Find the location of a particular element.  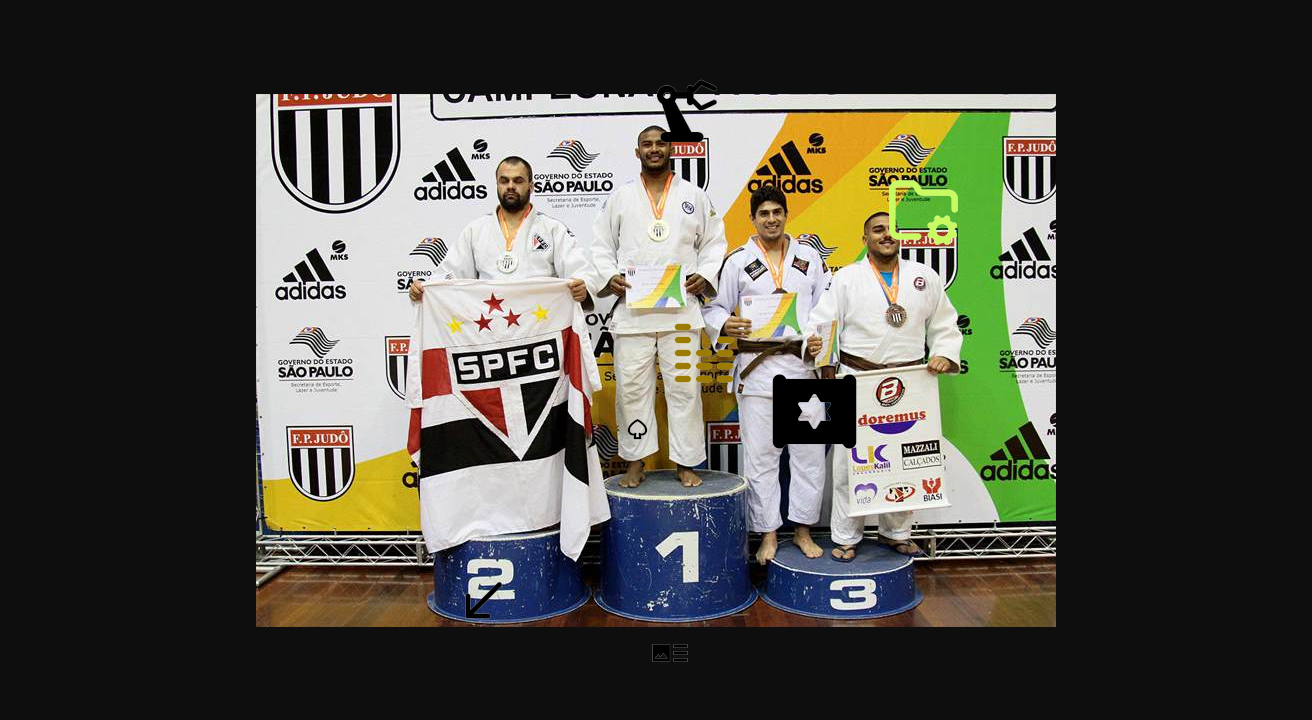

navigate or move southwest on a map is located at coordinates (483, 601).